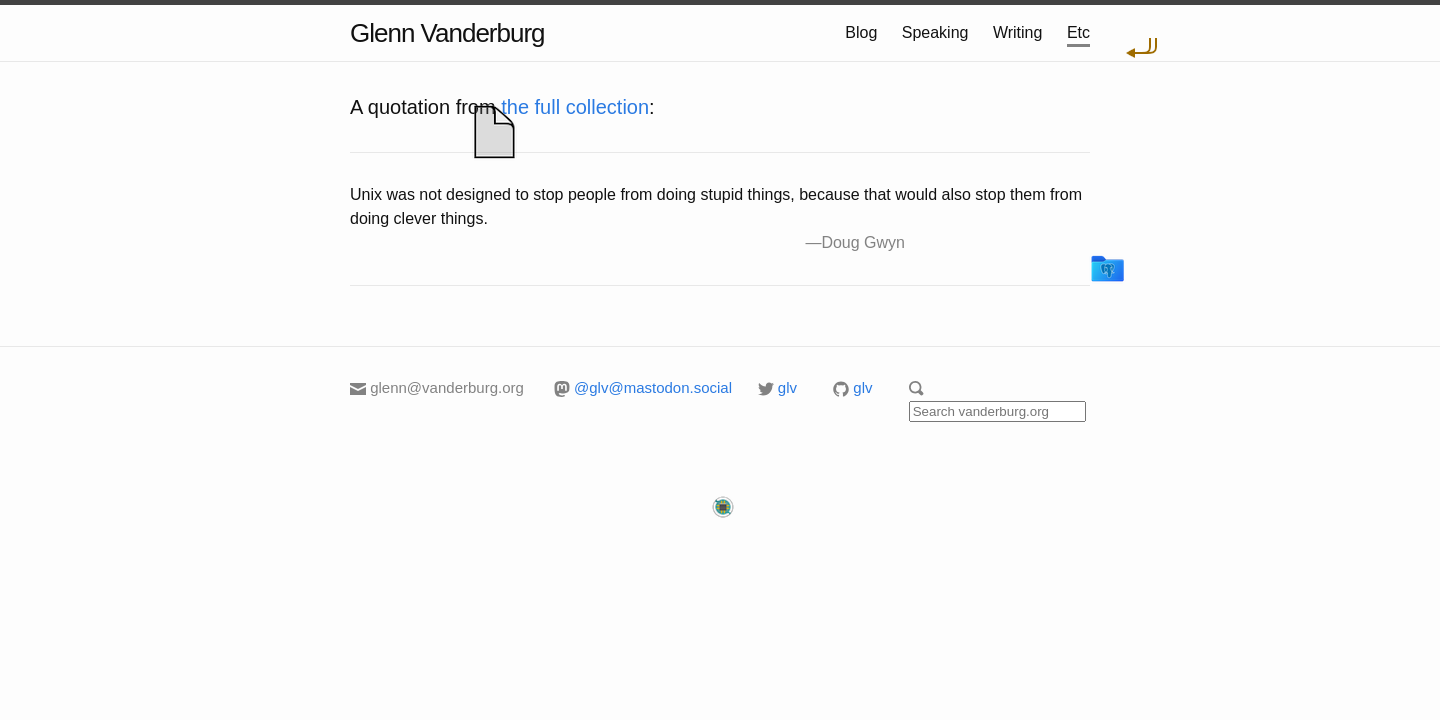 The image size is (1440, 720). What do you see at coordinates (723, 507) in the screenshot?
I see `access firmware update settings` at bounding box center [723, 507].